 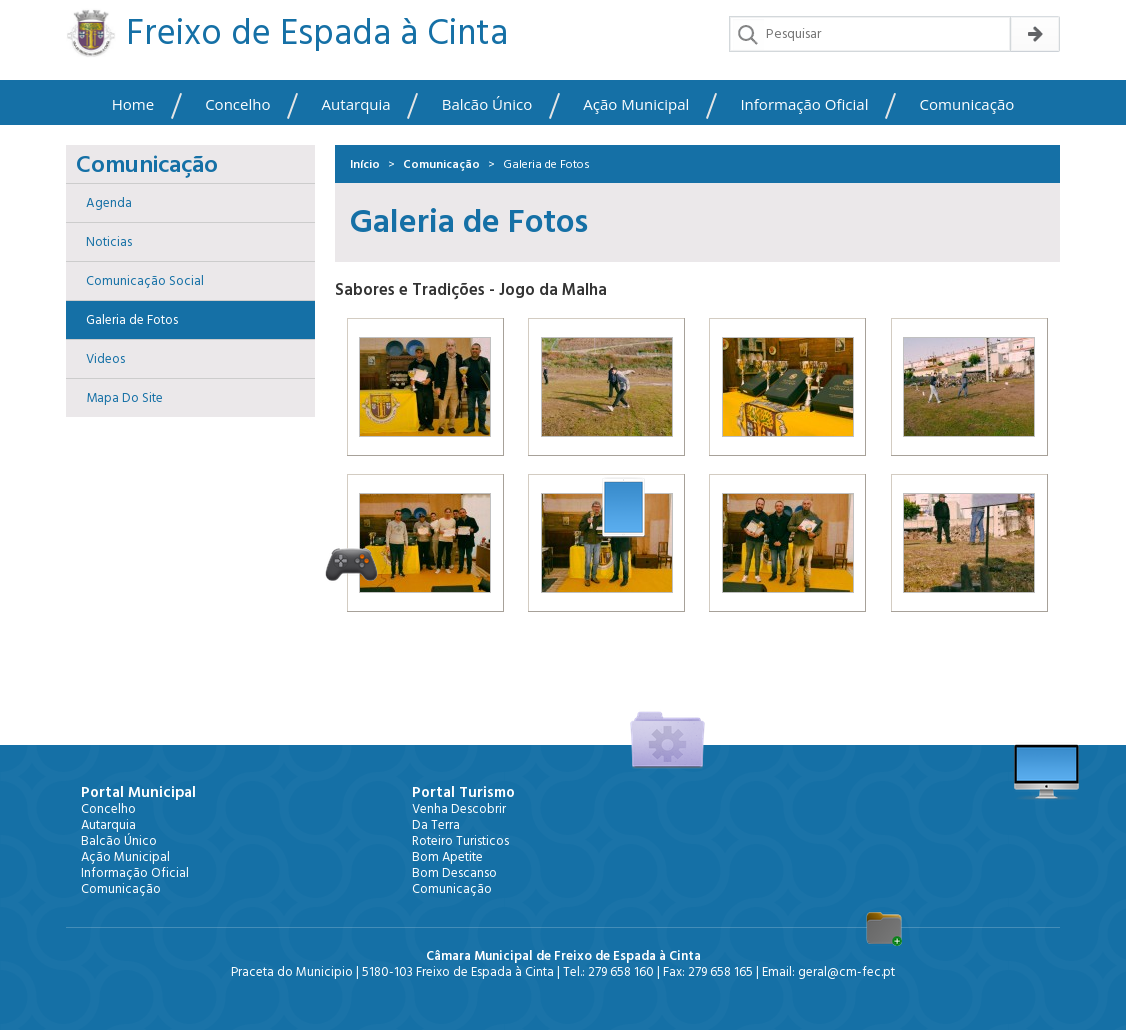 What do you see at coordinates (623, 507) in the screenshot?
I see `iPad Pro device connected via wifi` at bounding box center [623, 507].